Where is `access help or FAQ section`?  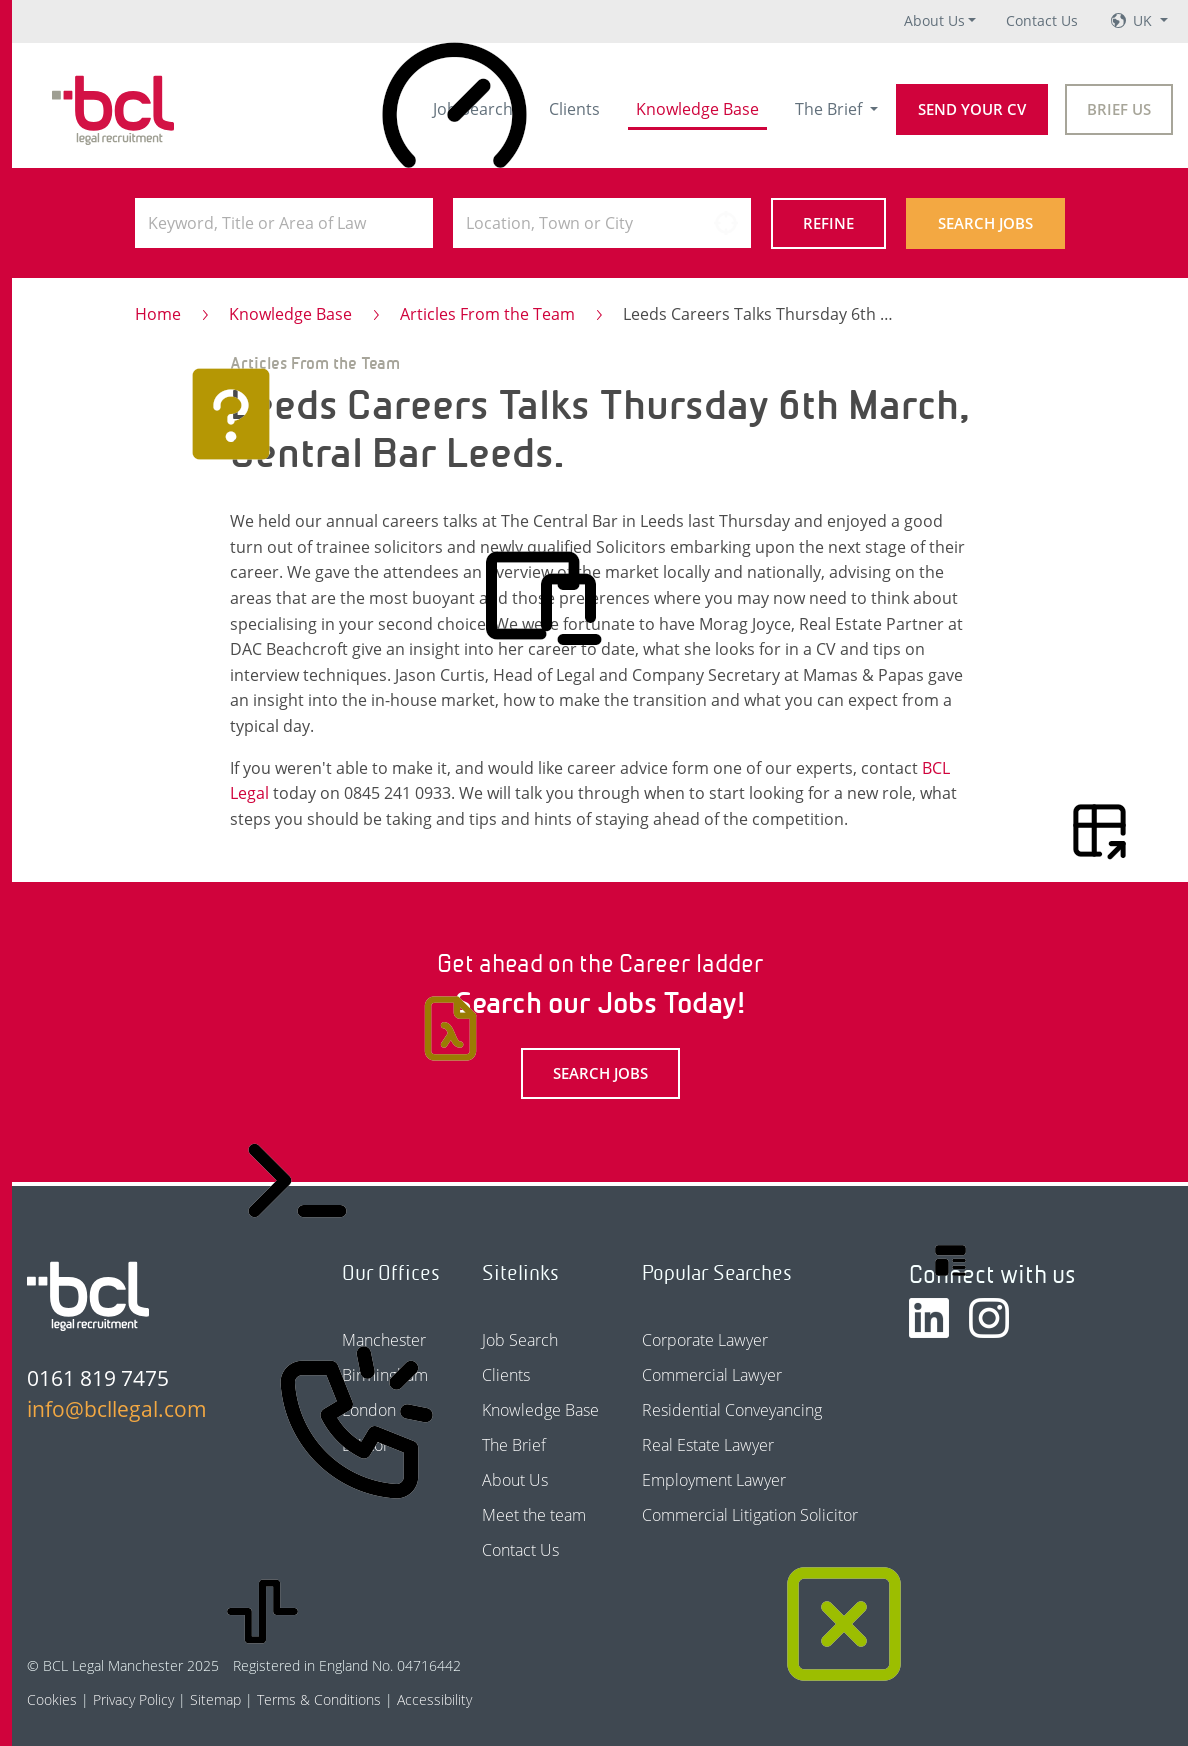
access help or FAQ section is located at coordinates (231, 414).